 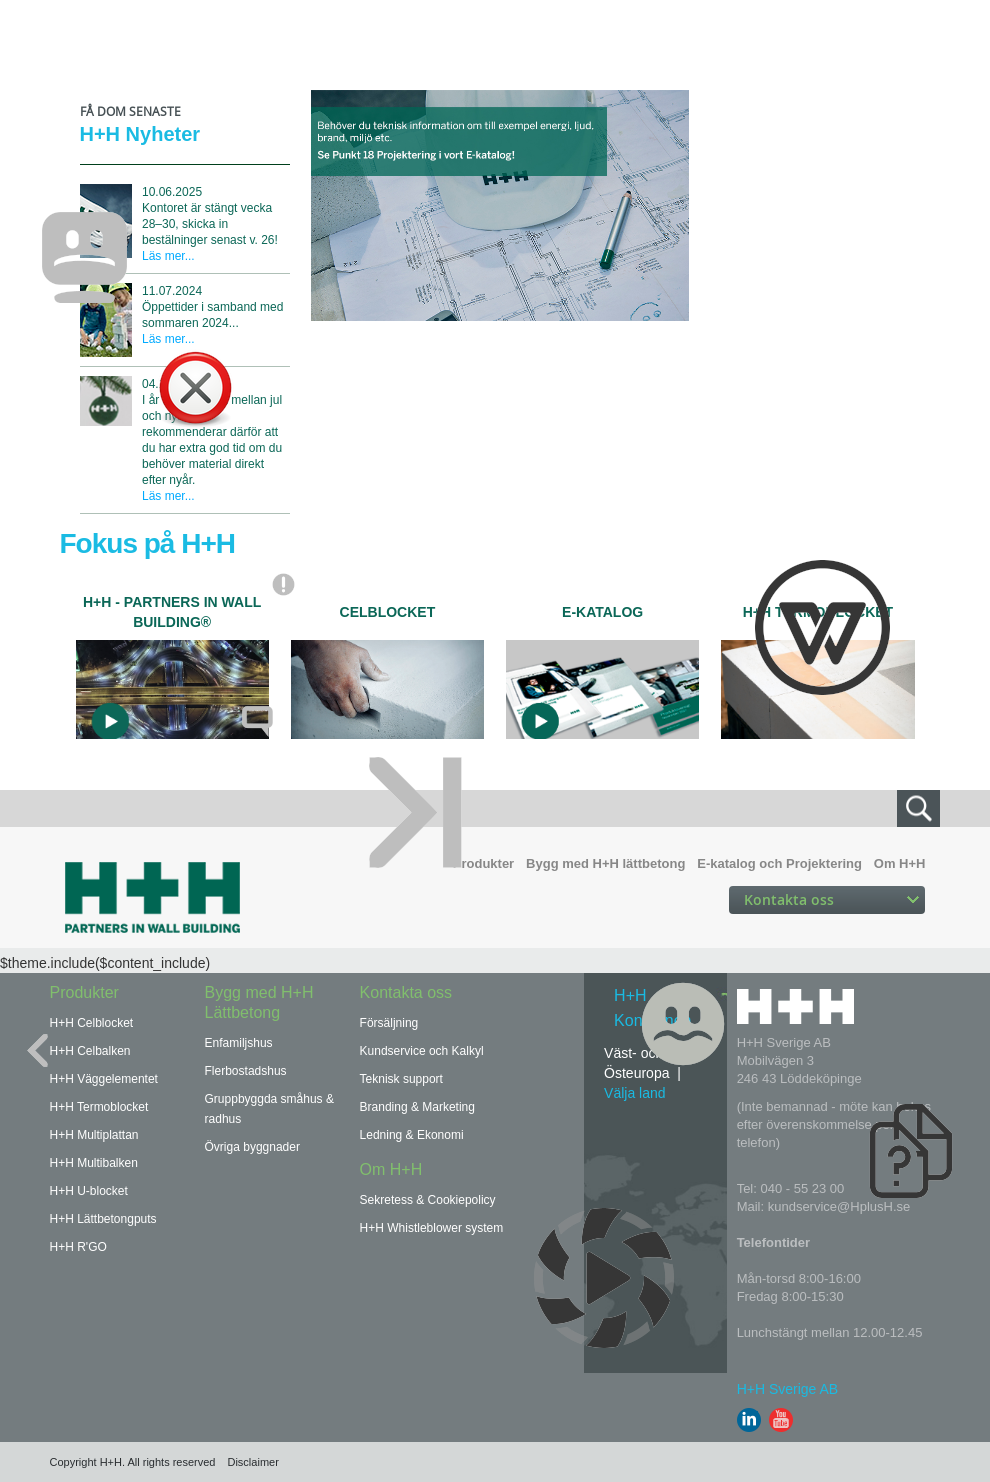 What do you see at coordinates (84, 254) in the screenshot?
I see `indicates a system error or computer failure` at bounding box center [84, 254].